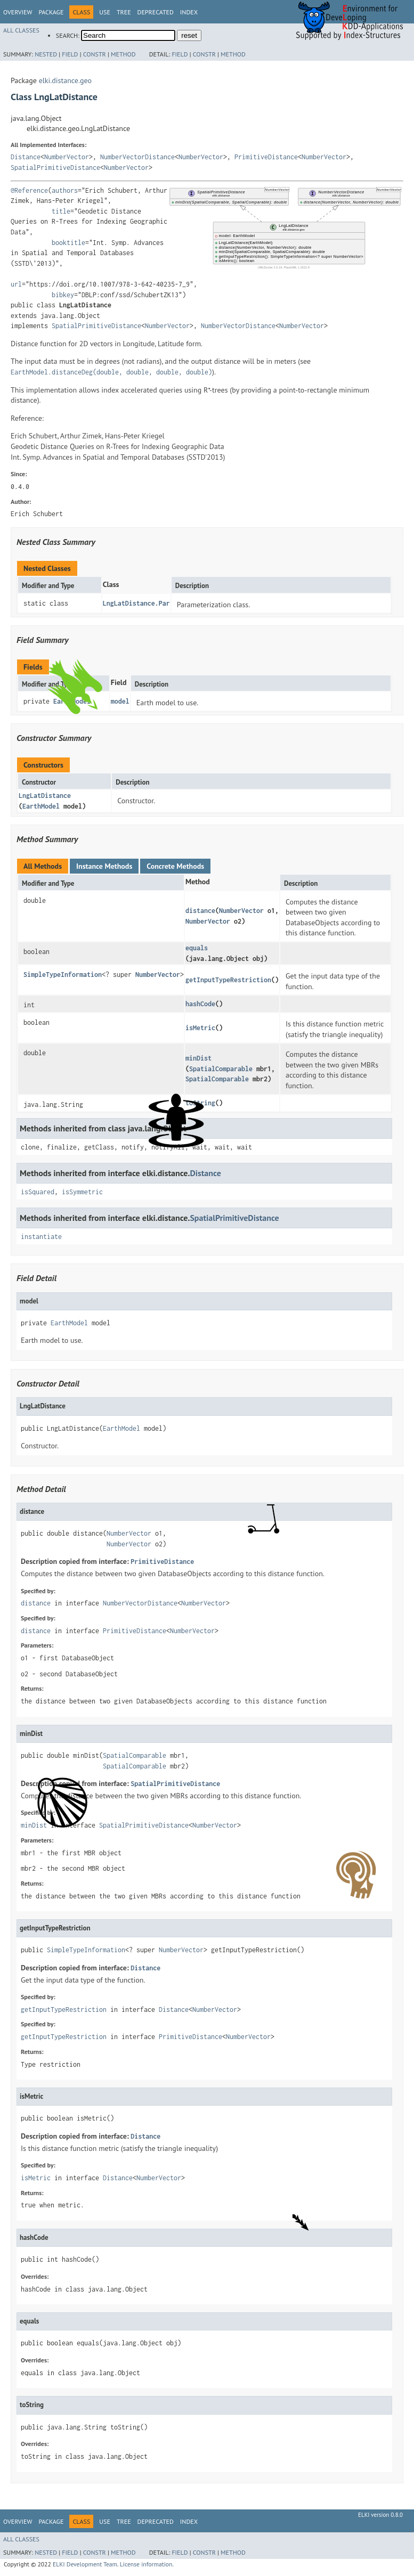 The image size is (414, 2576). I want to click on indicates a mind-altering or confusion status effect, so click(356, 1874).